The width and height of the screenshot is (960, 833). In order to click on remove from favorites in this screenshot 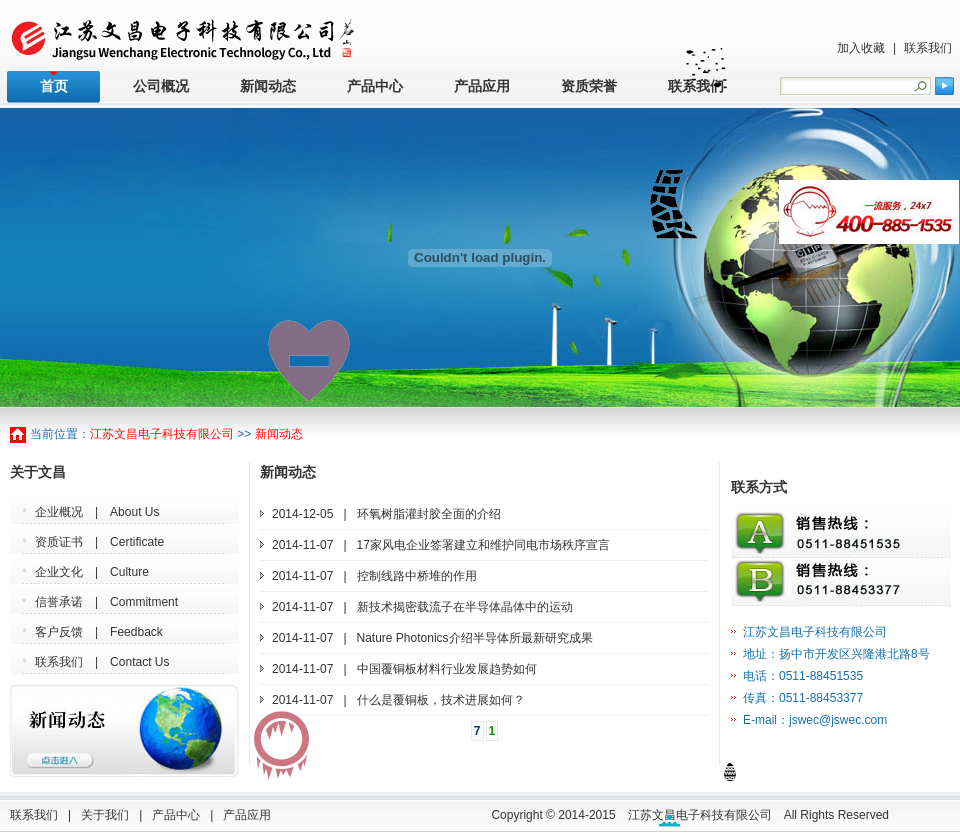, I will do `click(309, 361)`.